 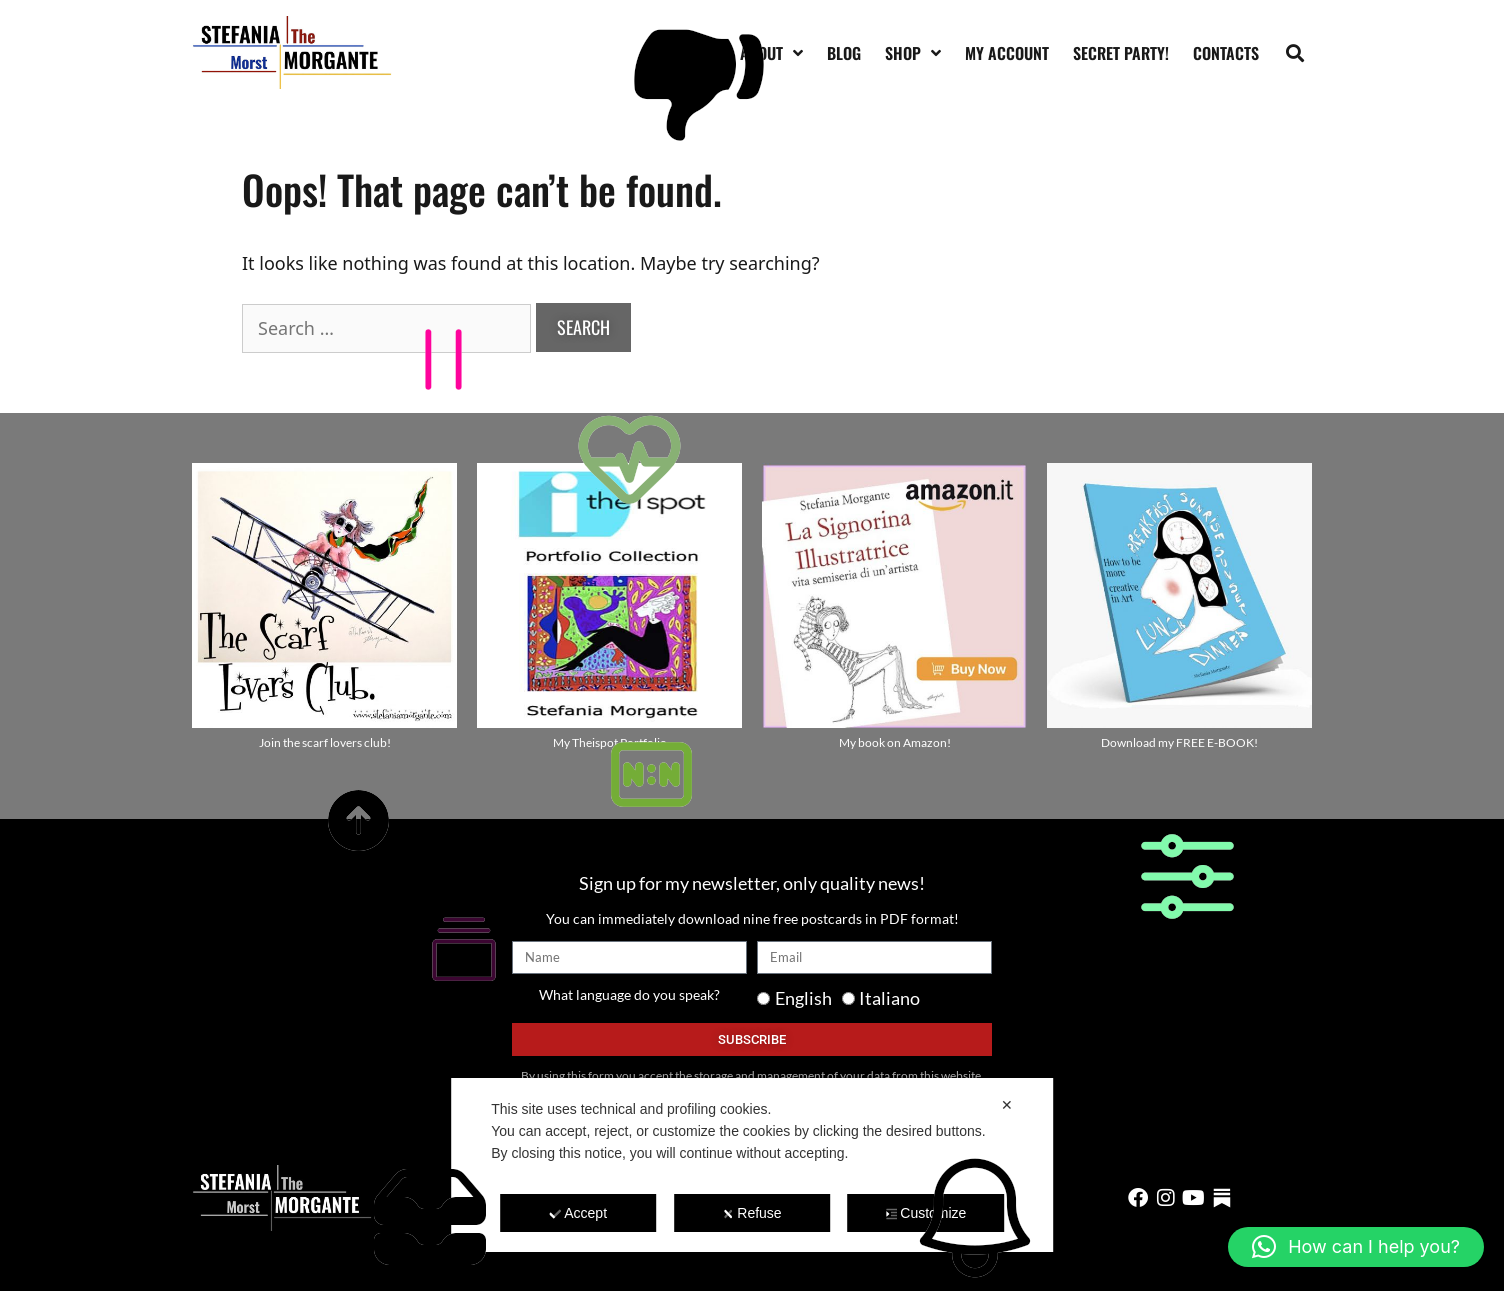 I want to click on view stacked items or card deck, so click(x=464, y=952).